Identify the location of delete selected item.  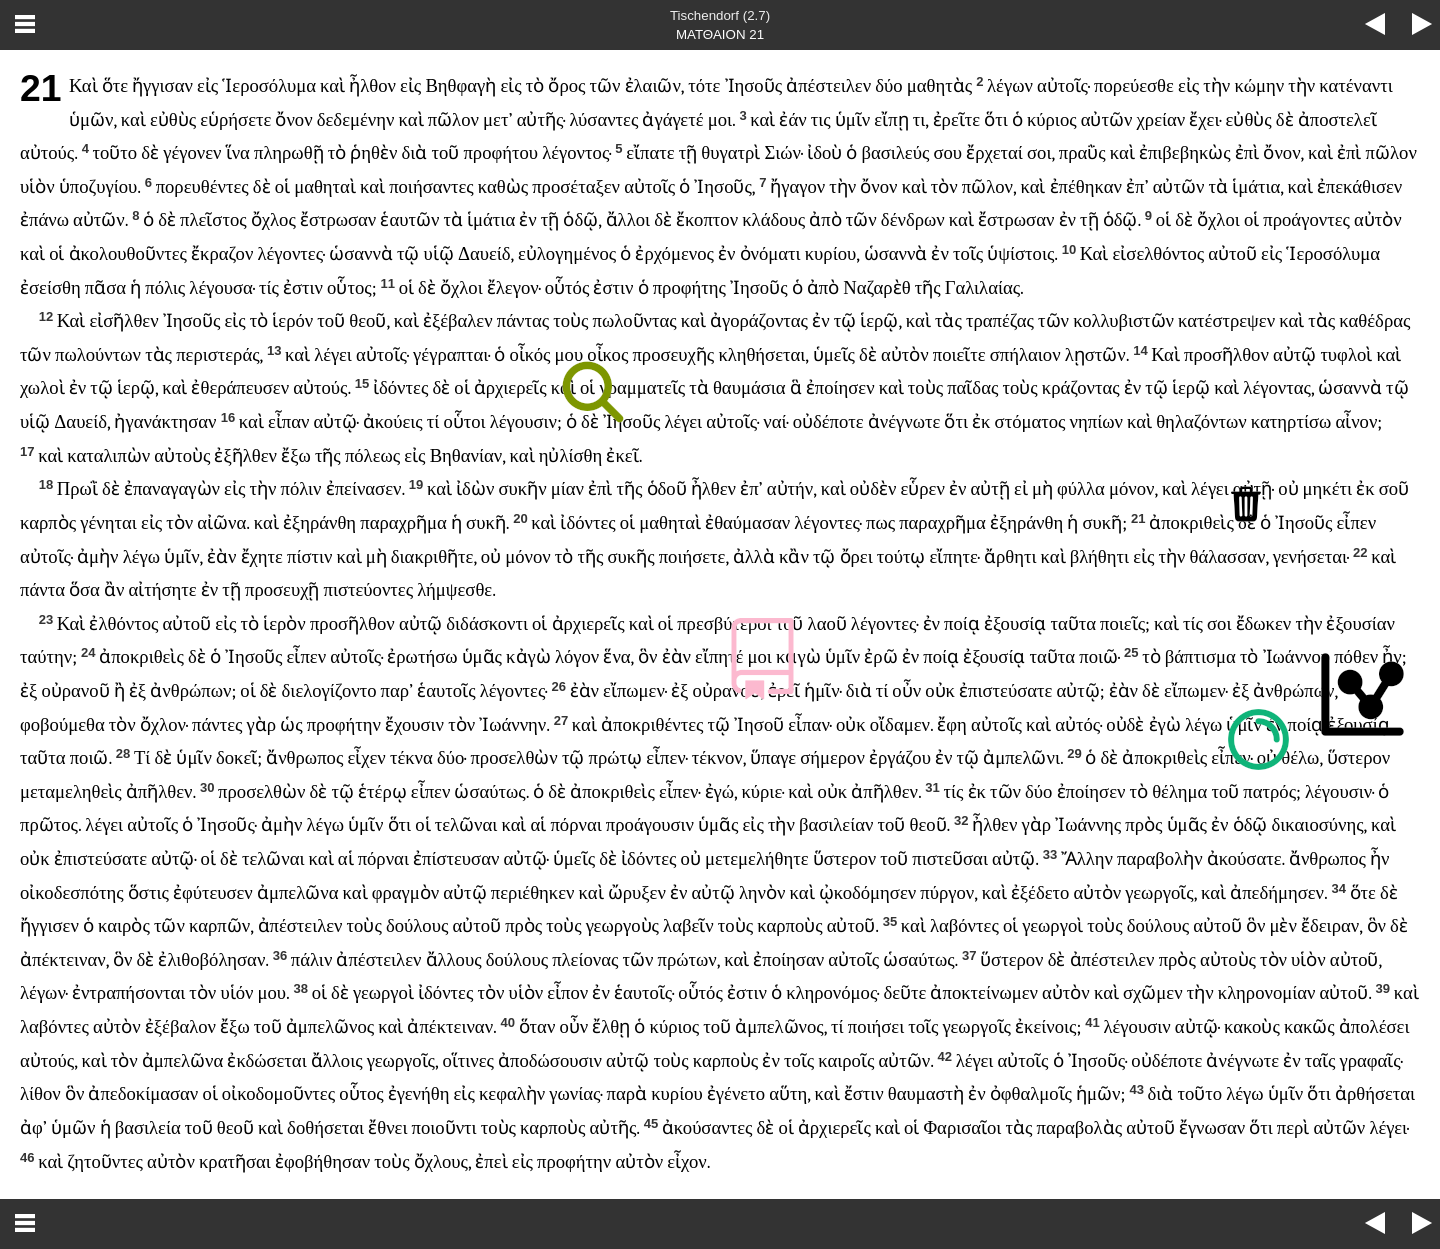
(1246, 504).